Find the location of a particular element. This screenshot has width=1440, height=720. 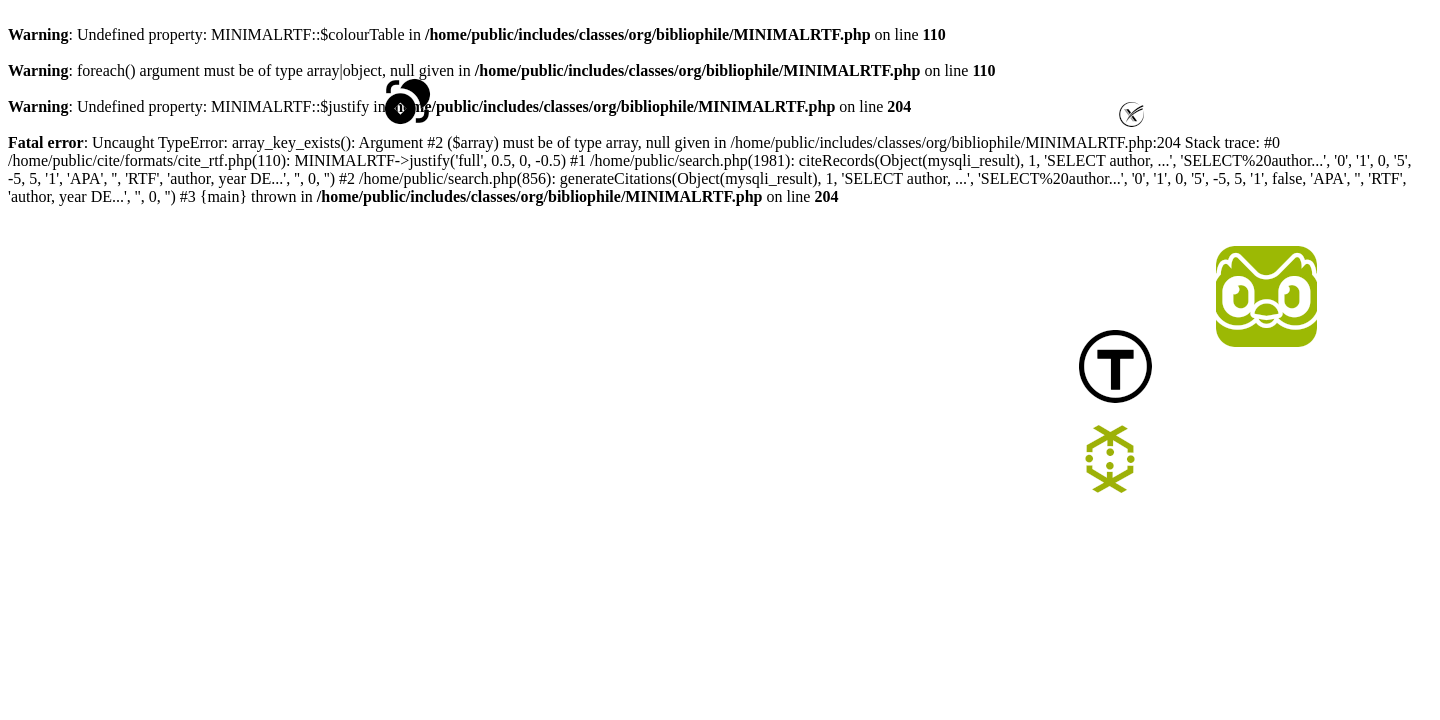

swap or exchange cryptocurrency tokens is located at coordinates (407, 101).